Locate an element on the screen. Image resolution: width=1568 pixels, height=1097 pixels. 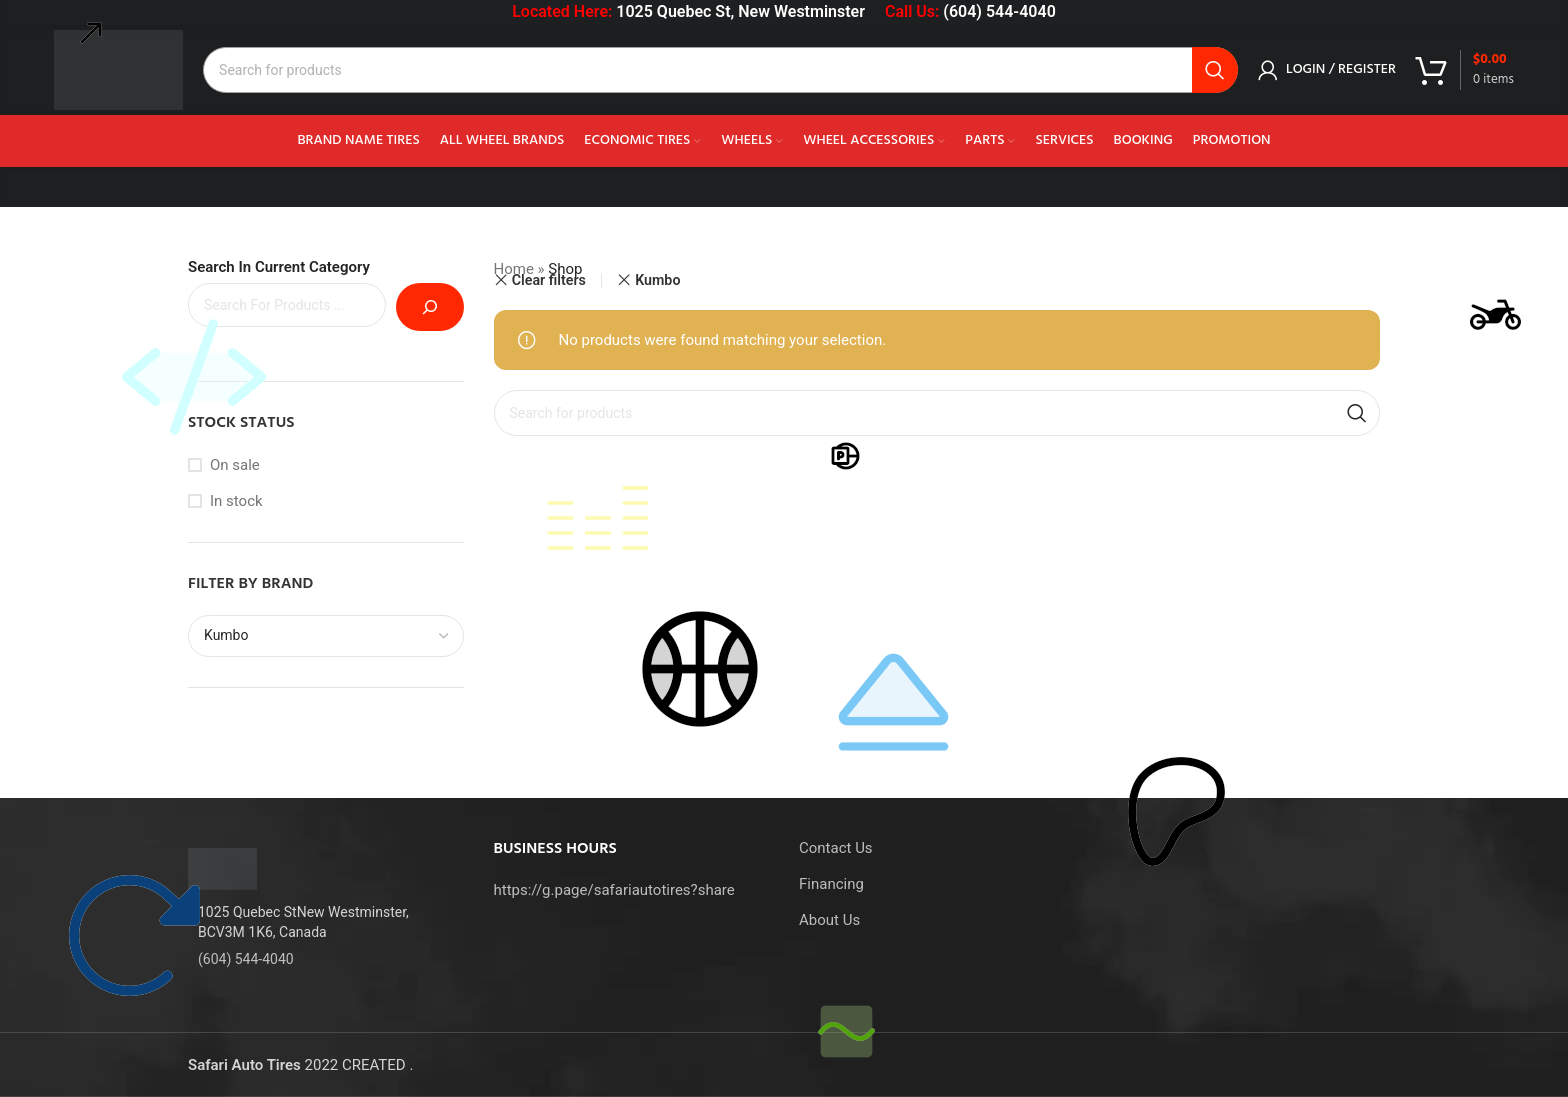
indicates approximate or similar value is located at coordinates (846, 1031).